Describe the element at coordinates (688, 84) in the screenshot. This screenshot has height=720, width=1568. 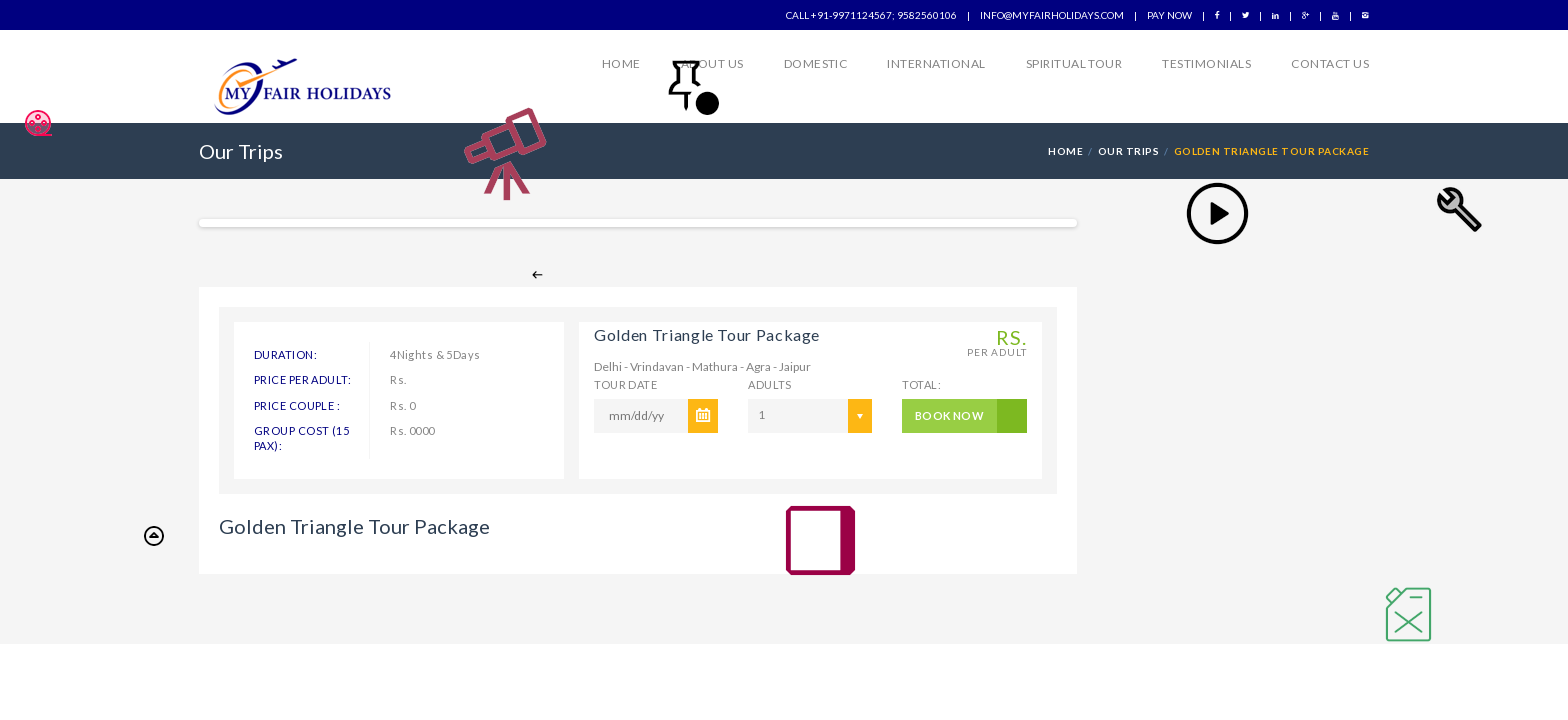
I see `pinned file with unsaved changes` at that location.